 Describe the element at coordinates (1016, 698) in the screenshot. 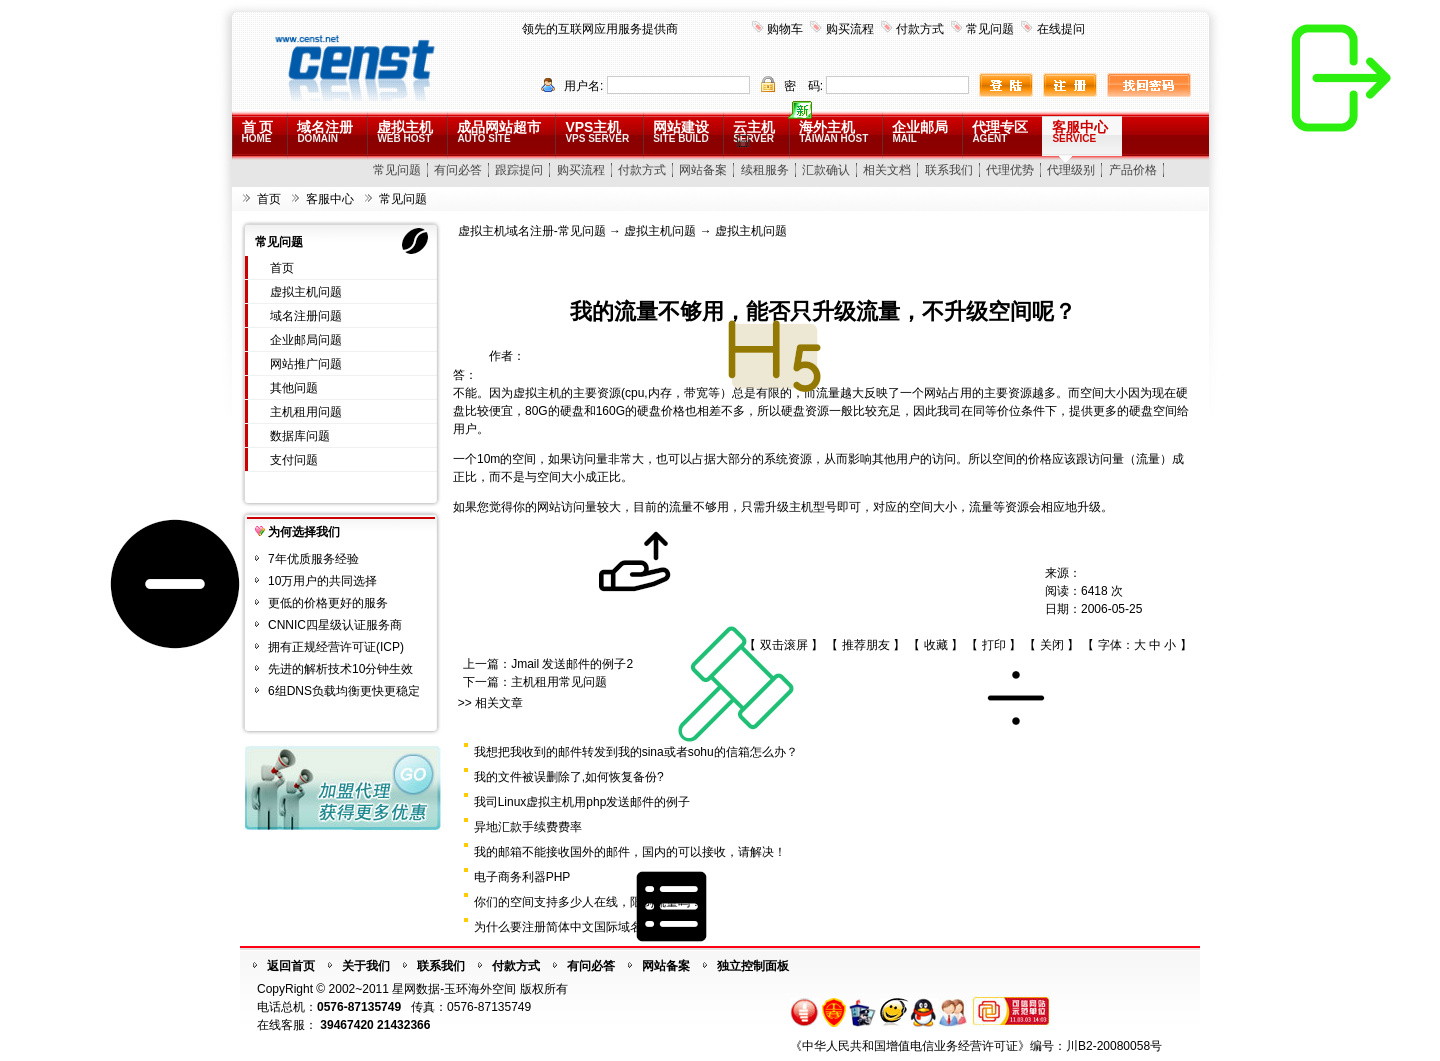

I see `perform a division calculation` at that location.